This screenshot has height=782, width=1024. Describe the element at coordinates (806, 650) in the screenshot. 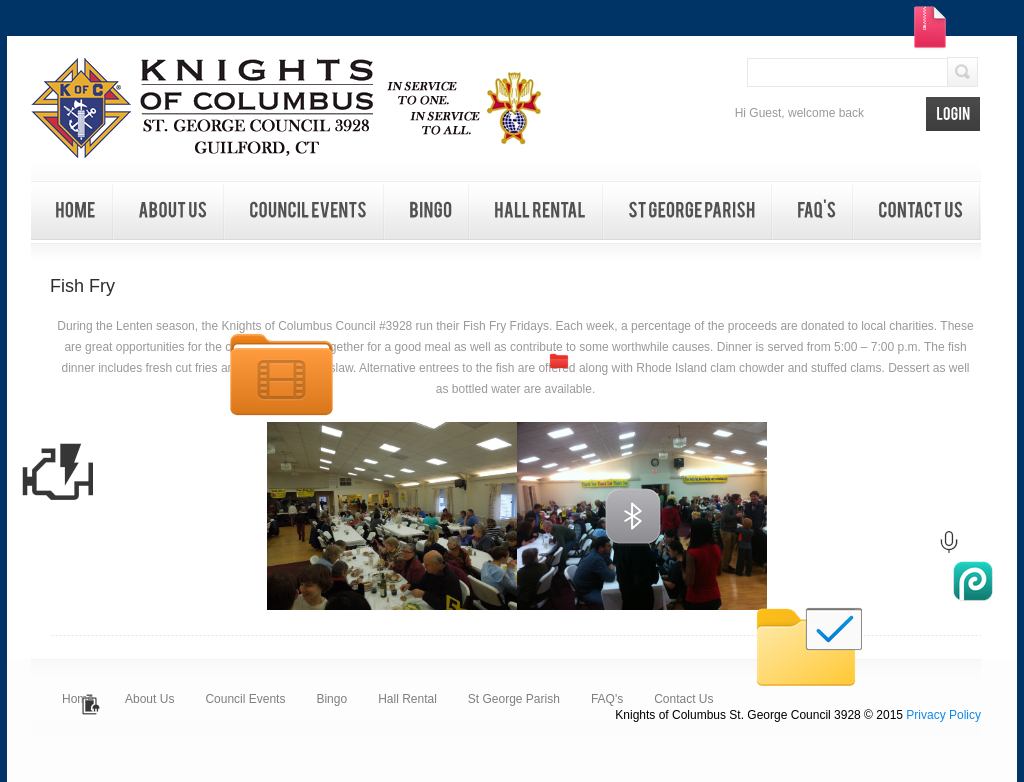

I see `folder with verified or completed contents` at that location.